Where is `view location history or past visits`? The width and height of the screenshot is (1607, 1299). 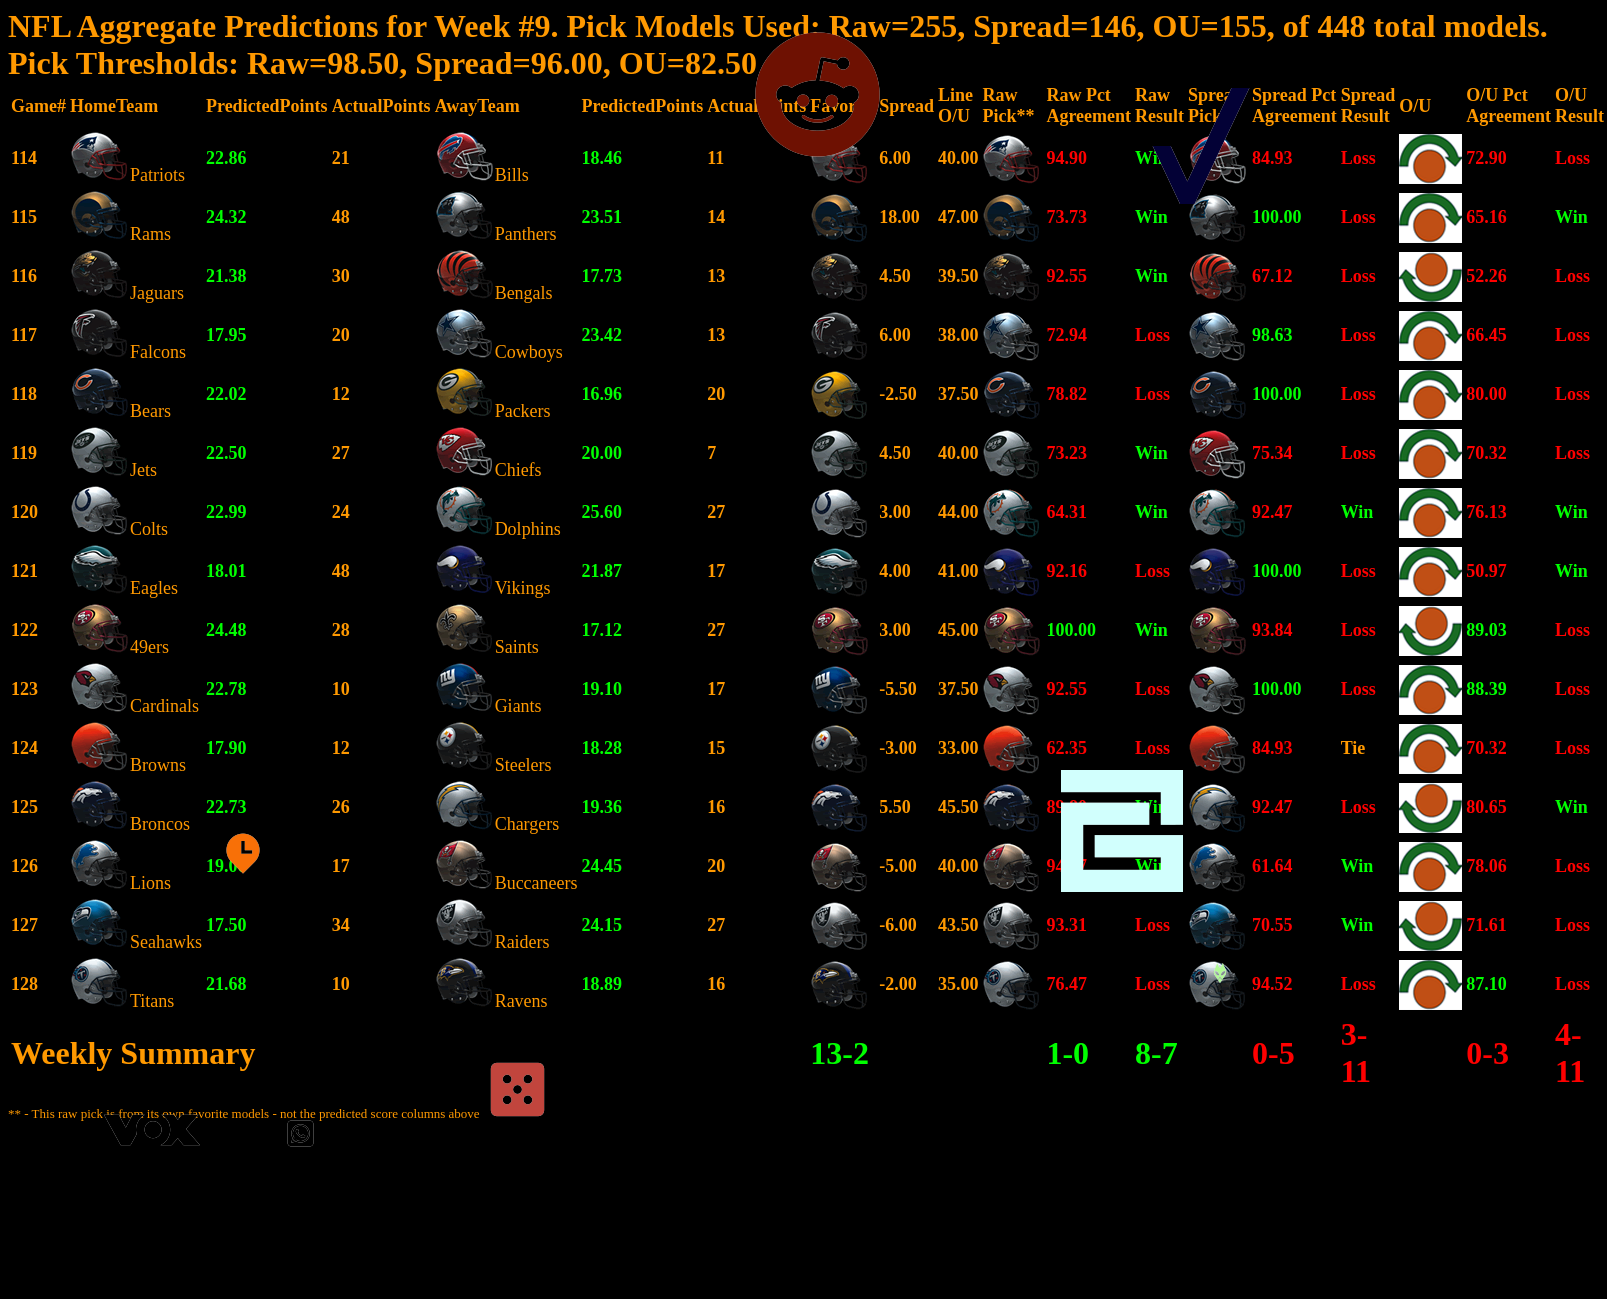
view location history or past visits is located at coordinates (243, 852).